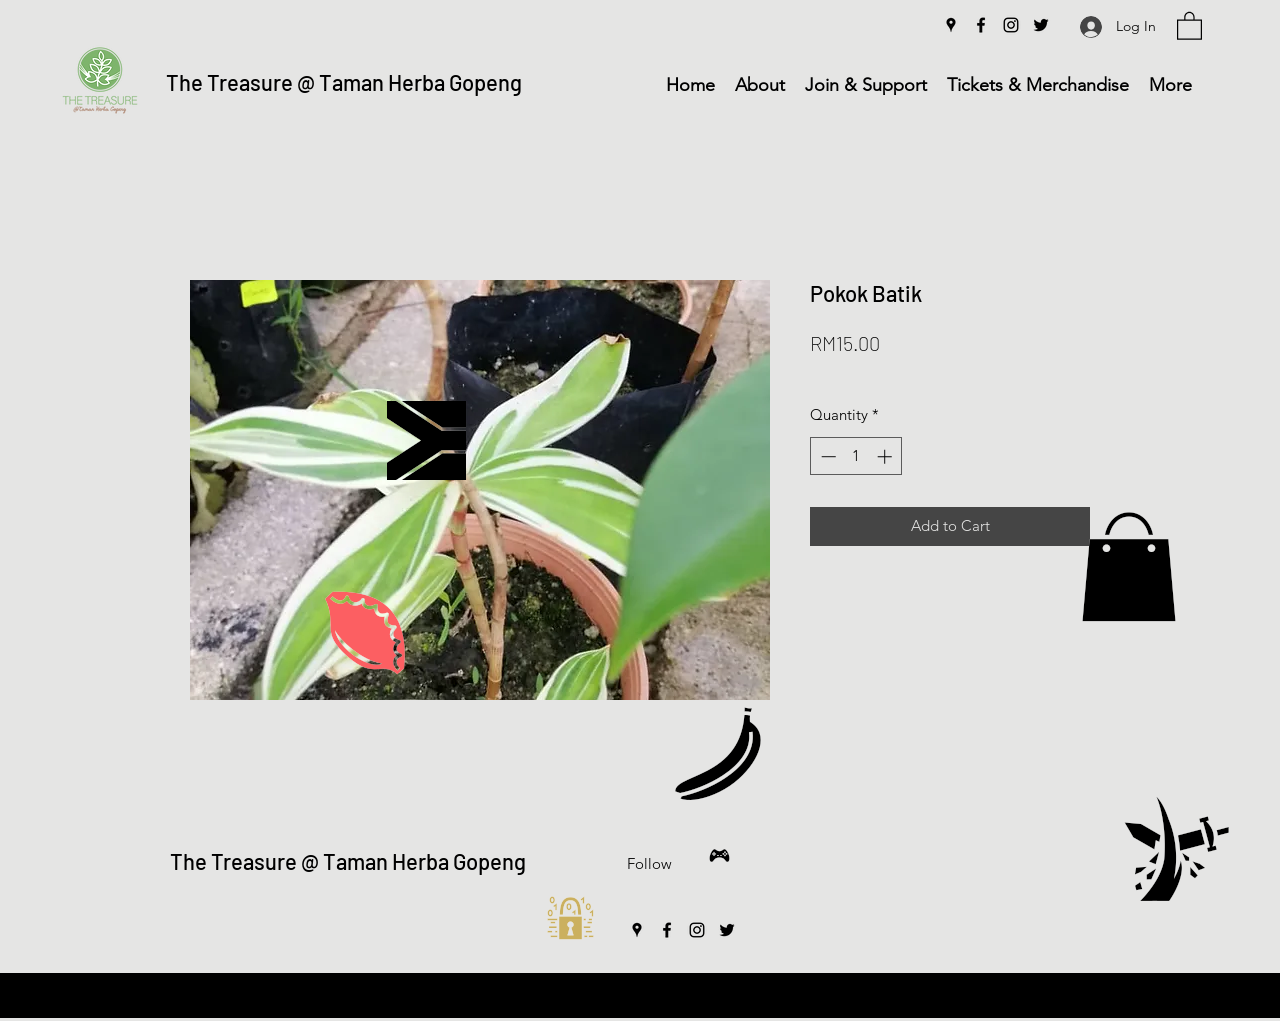 This screenshot has height=1021, width=1280. Describe the element at coordinates (1129, 567) in the screenshot. I see `view your shopping cart` at that location.